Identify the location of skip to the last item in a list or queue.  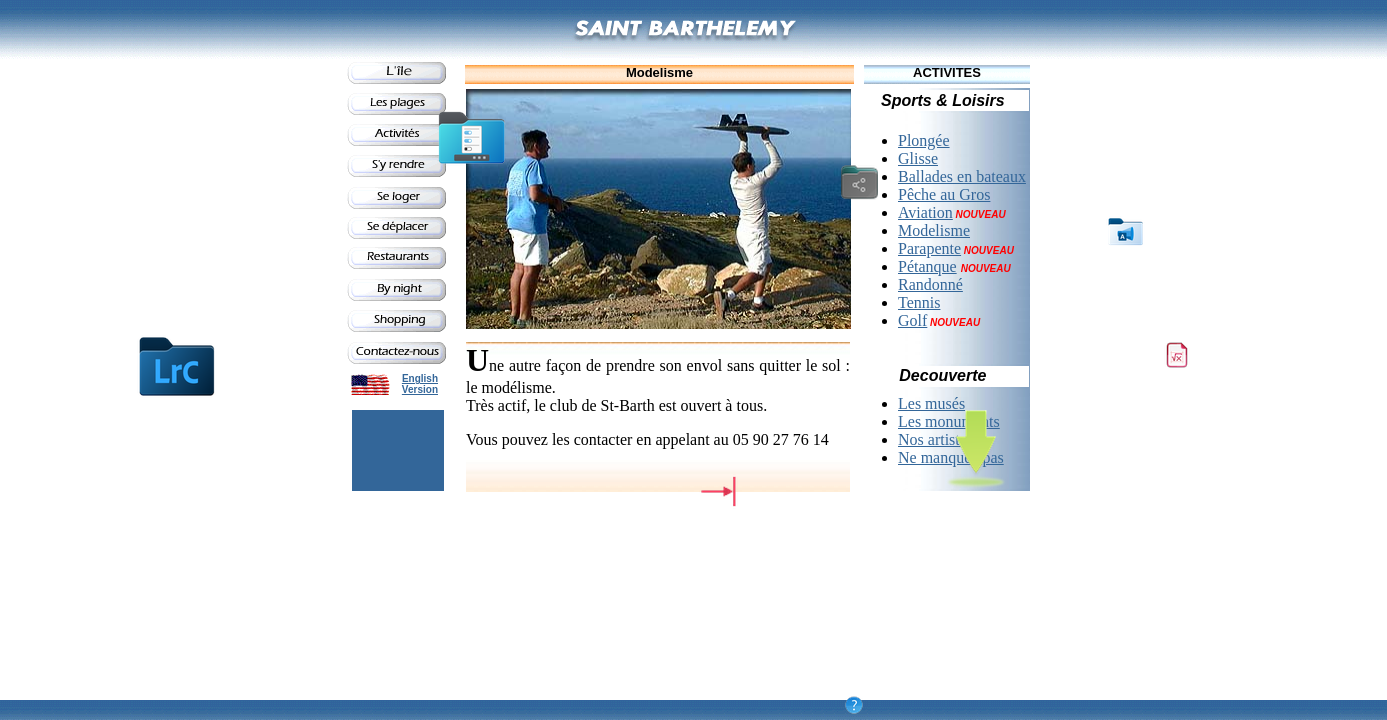
(718, 491).